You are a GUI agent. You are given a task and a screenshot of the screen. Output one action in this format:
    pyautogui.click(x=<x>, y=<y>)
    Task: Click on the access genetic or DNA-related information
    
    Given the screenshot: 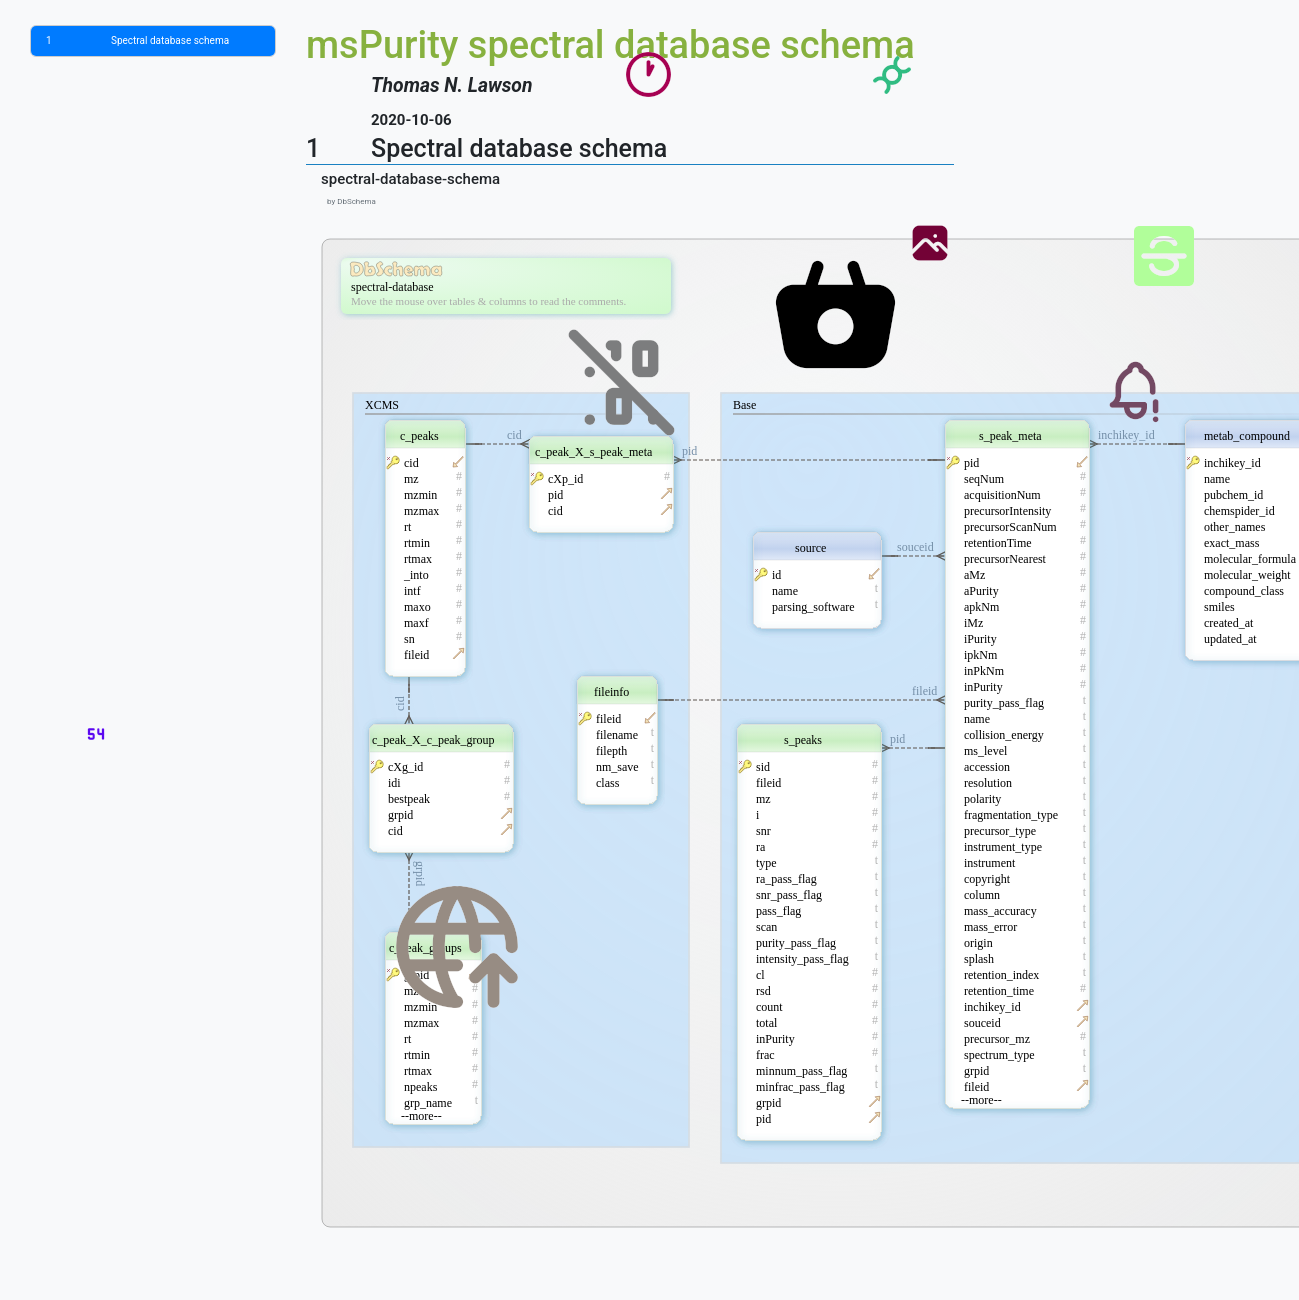 What is the action you would take?
    pyautogui.click(x=892, y=75)
    